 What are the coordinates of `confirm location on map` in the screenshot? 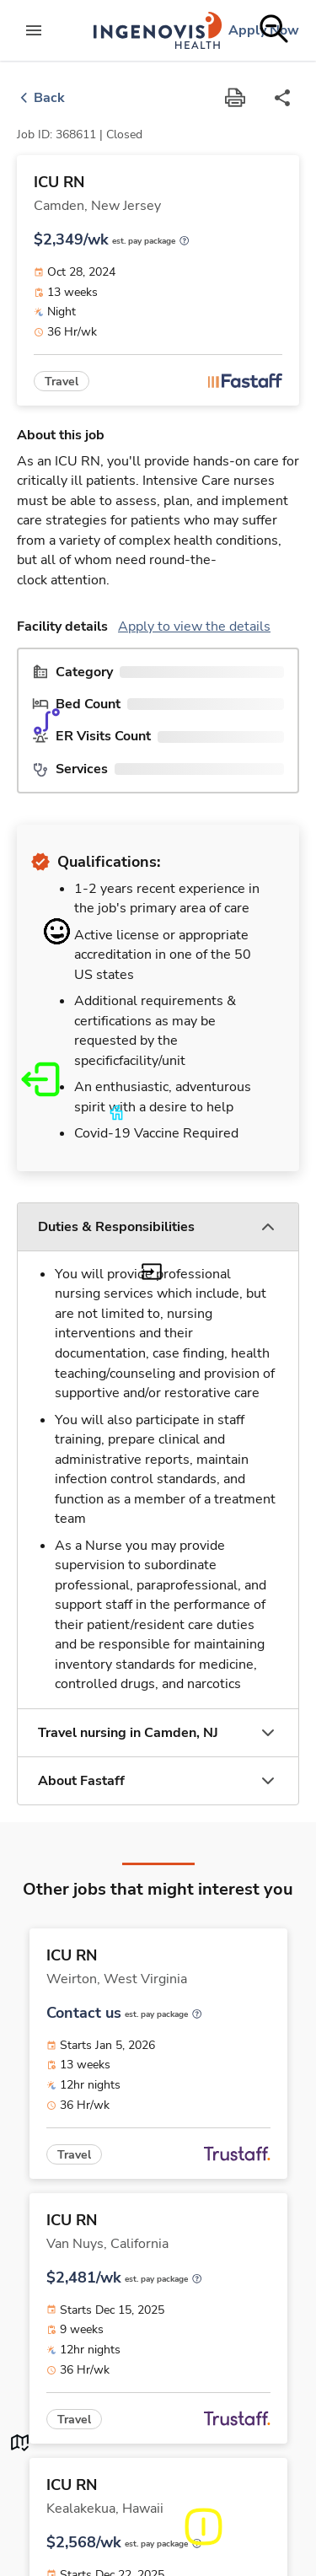 It's located at (19, 2442).